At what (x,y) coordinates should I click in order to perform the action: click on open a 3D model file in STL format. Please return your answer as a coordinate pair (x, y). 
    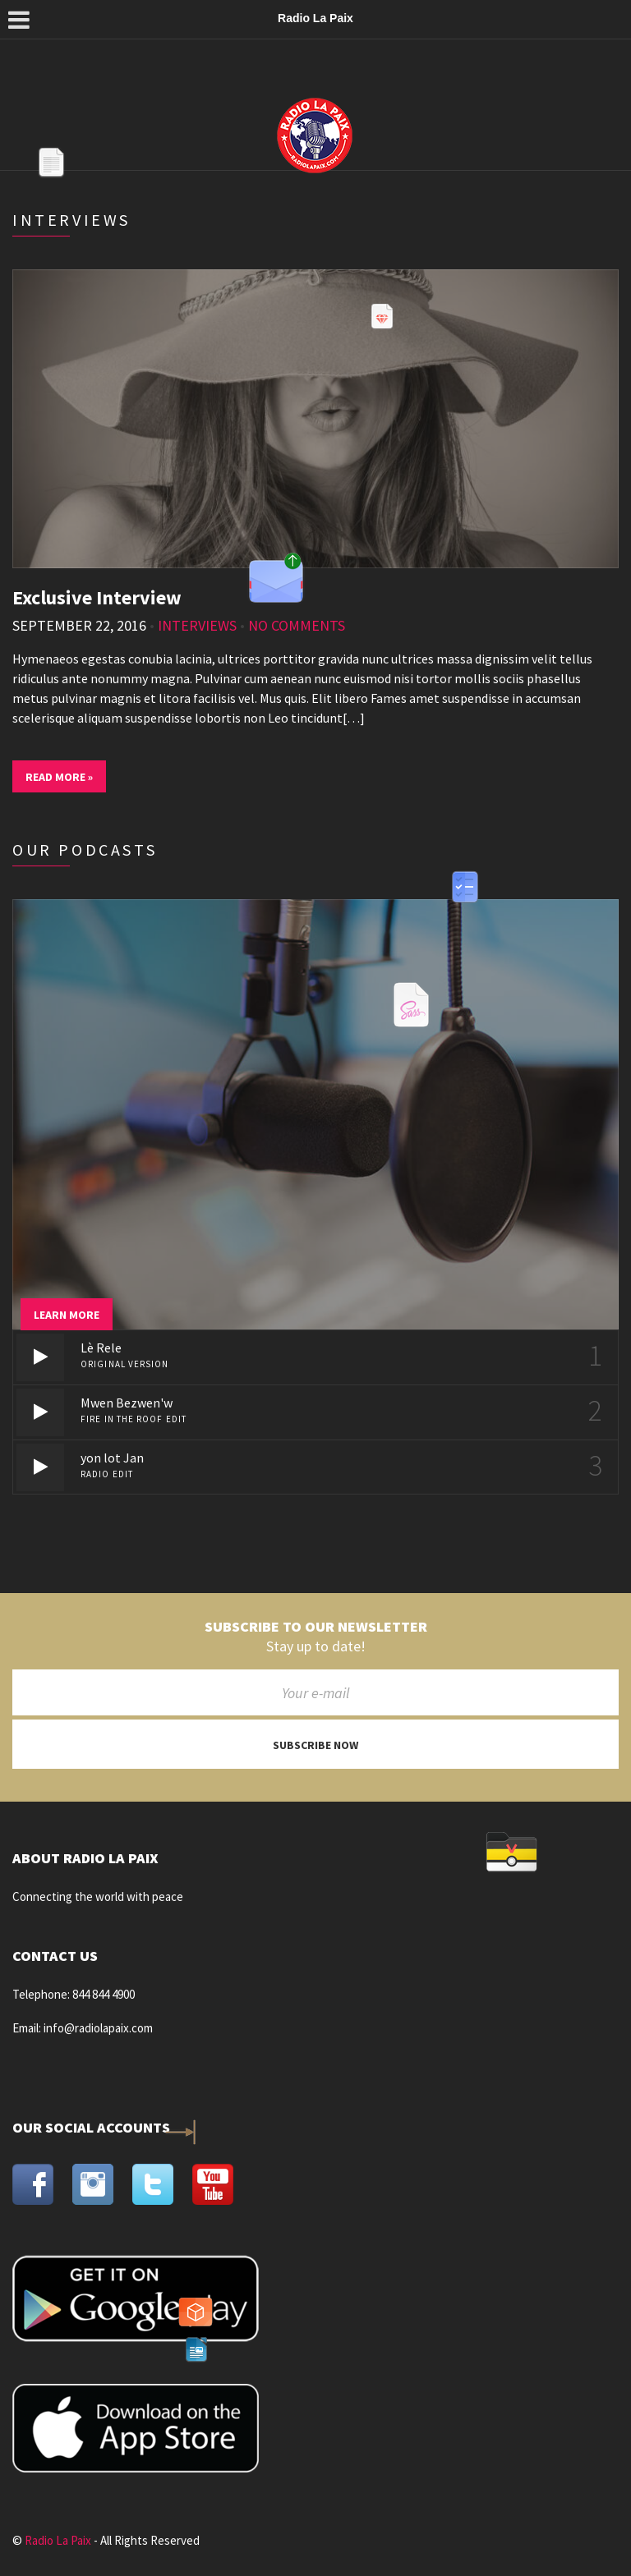
    Looking at the image, I should click on (196, 2311).